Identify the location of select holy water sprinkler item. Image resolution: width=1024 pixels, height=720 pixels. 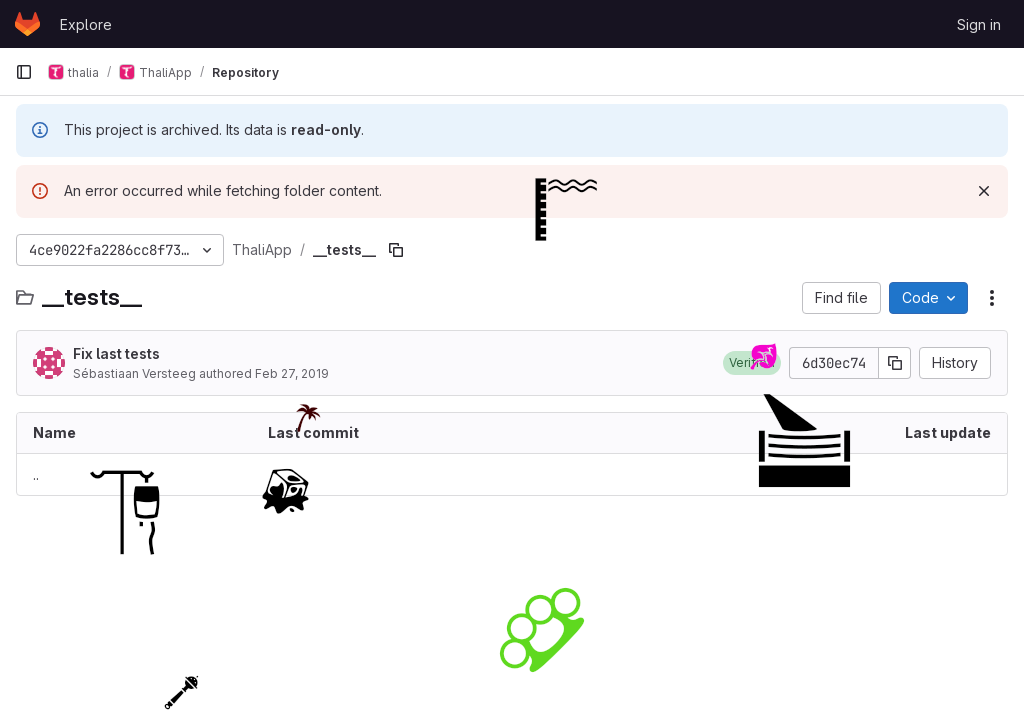
(181, 692).